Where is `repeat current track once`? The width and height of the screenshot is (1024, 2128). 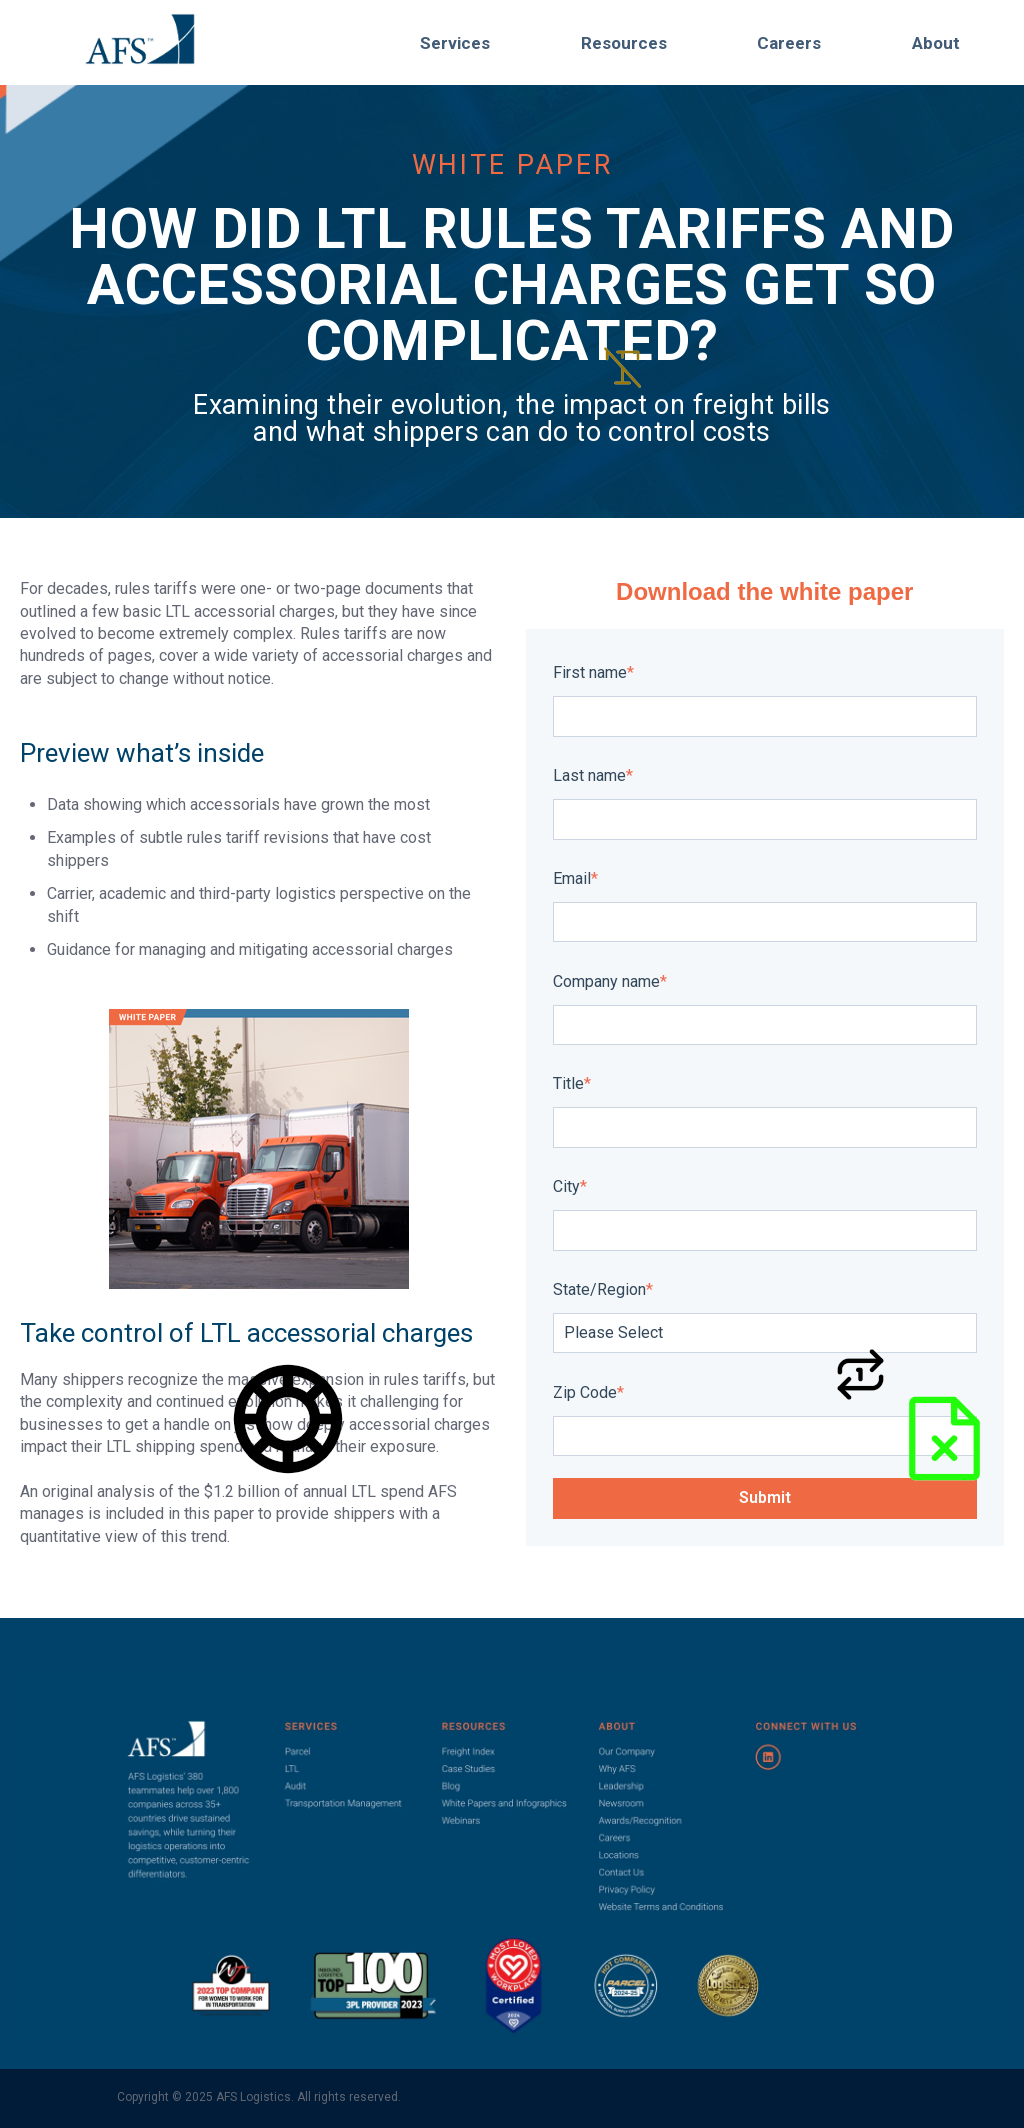 repeat current track once is located at coordinates (860, 1374).